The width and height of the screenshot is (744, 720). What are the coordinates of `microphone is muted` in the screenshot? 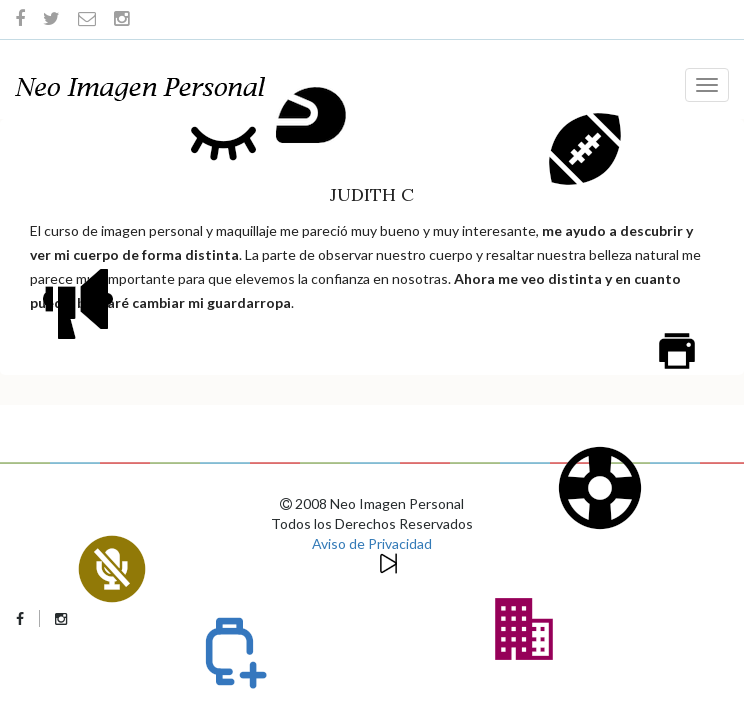 It's located at (112, 569).